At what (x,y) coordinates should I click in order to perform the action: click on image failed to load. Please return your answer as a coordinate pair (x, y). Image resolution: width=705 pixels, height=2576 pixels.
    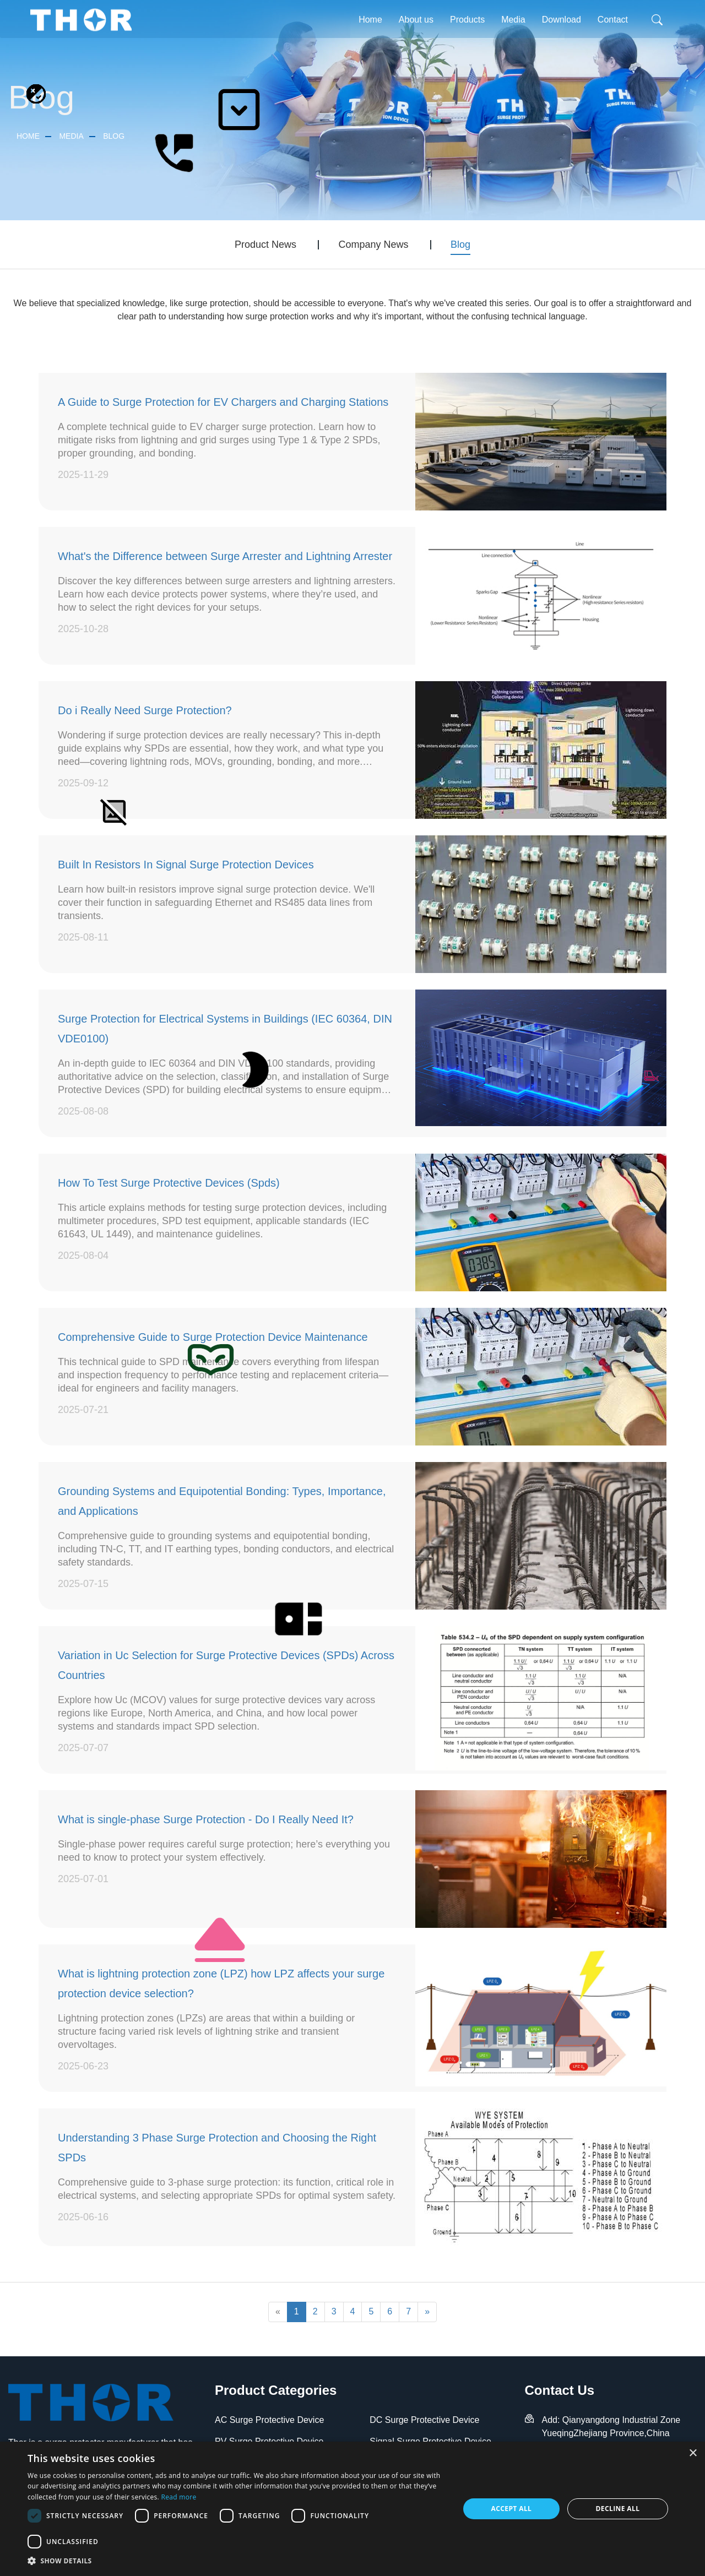
    Looking at the image, I should click on (114, 811).